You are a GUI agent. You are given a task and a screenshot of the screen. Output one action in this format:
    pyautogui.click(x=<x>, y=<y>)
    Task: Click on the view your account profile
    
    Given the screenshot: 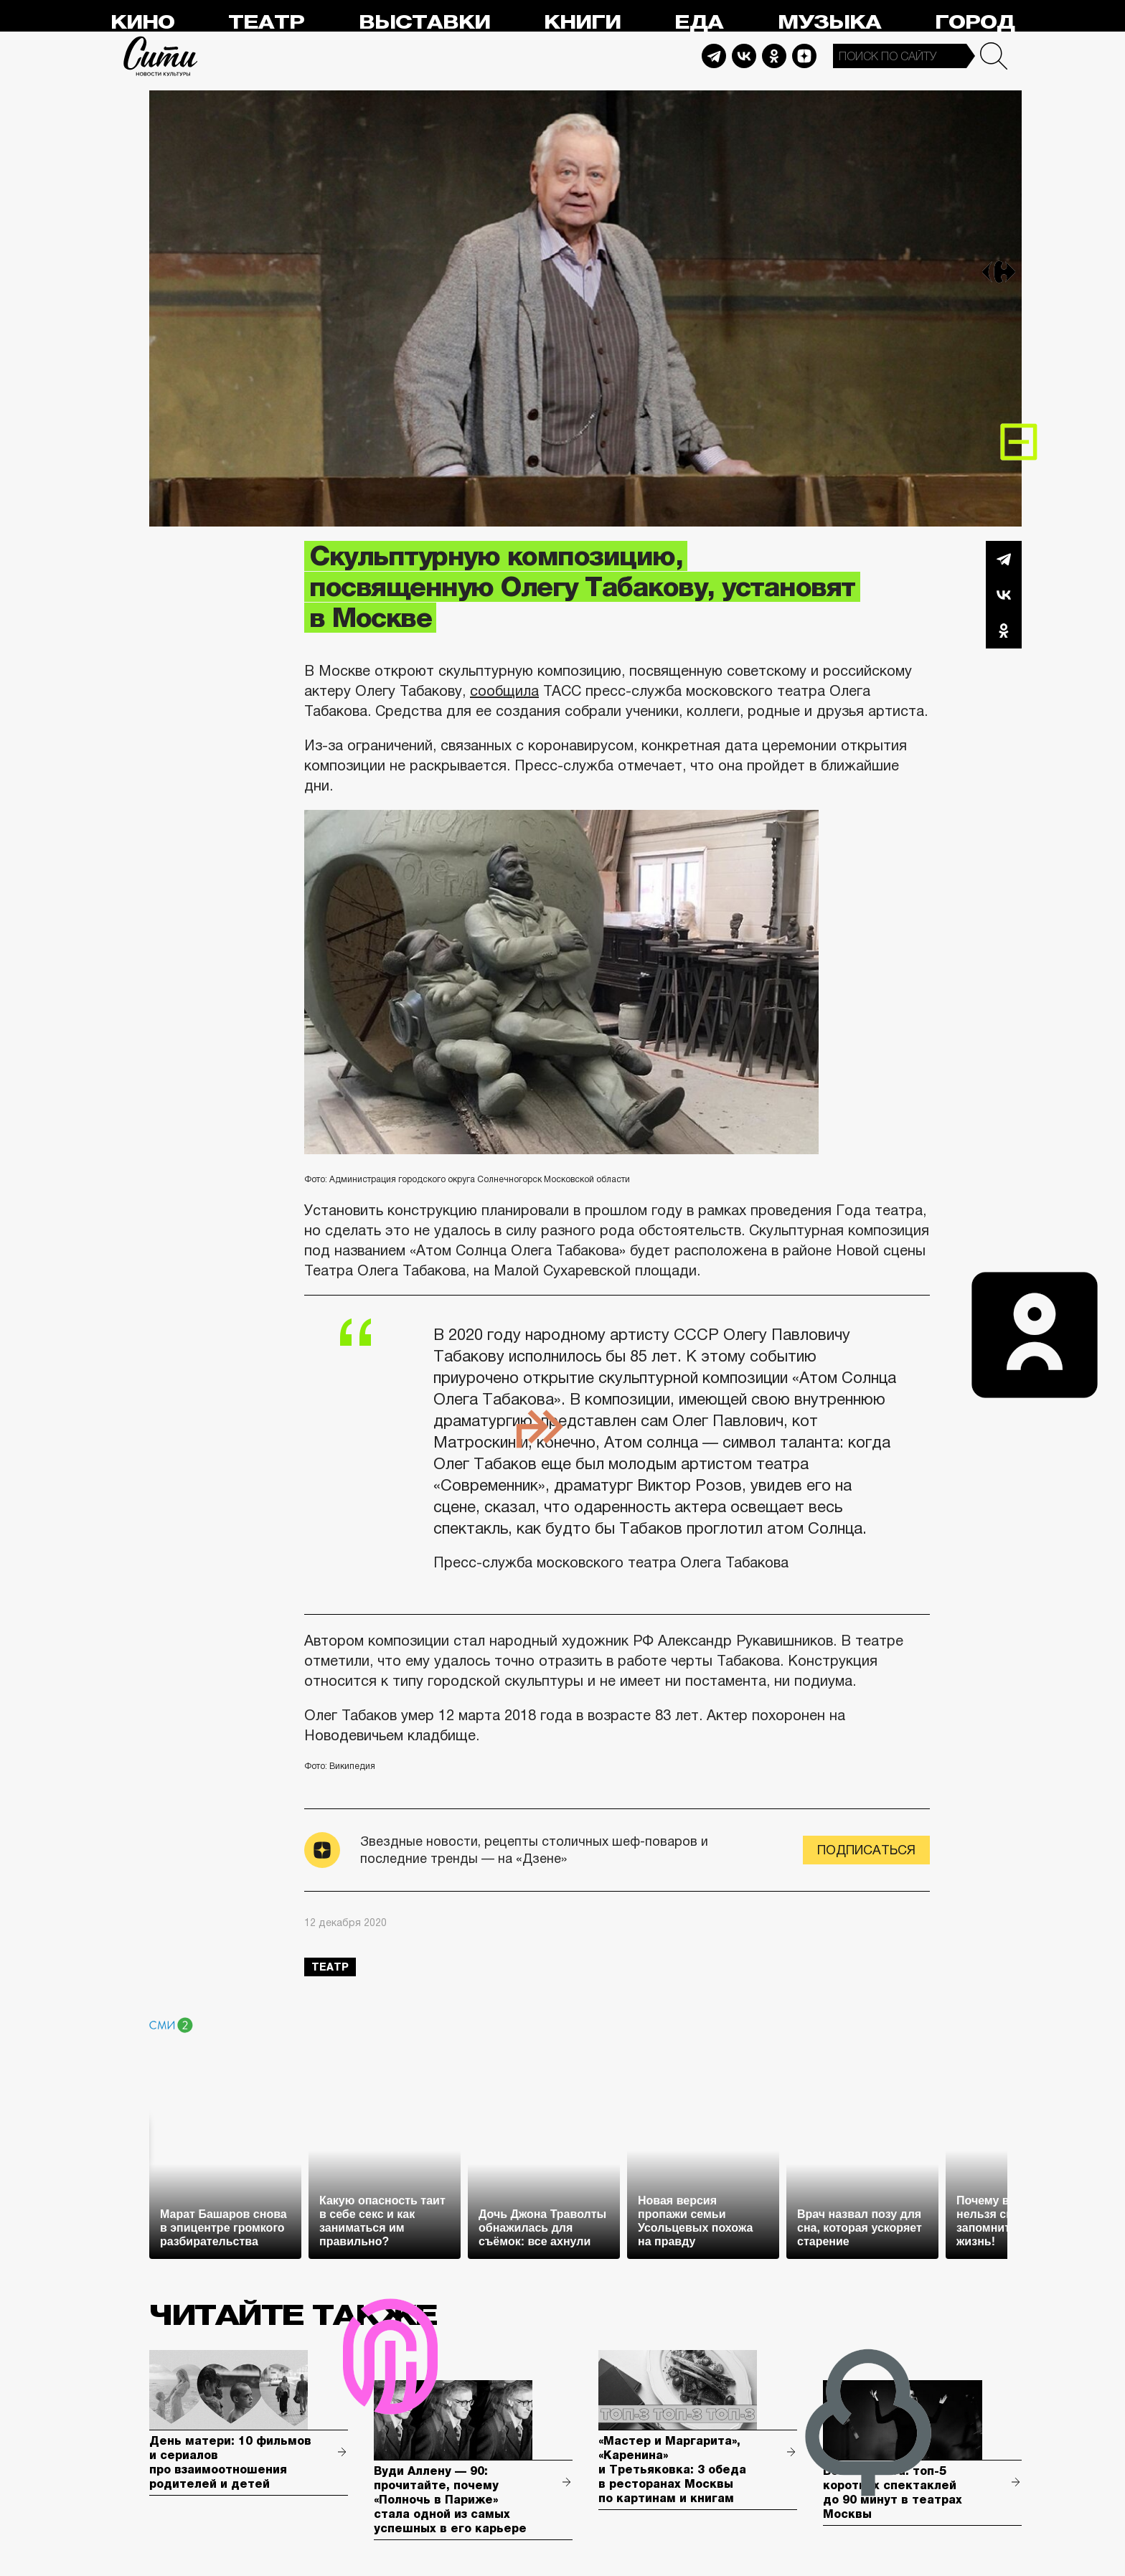 What is the action you would take?
    pyautogui.click(x=1035, y=1335)
    